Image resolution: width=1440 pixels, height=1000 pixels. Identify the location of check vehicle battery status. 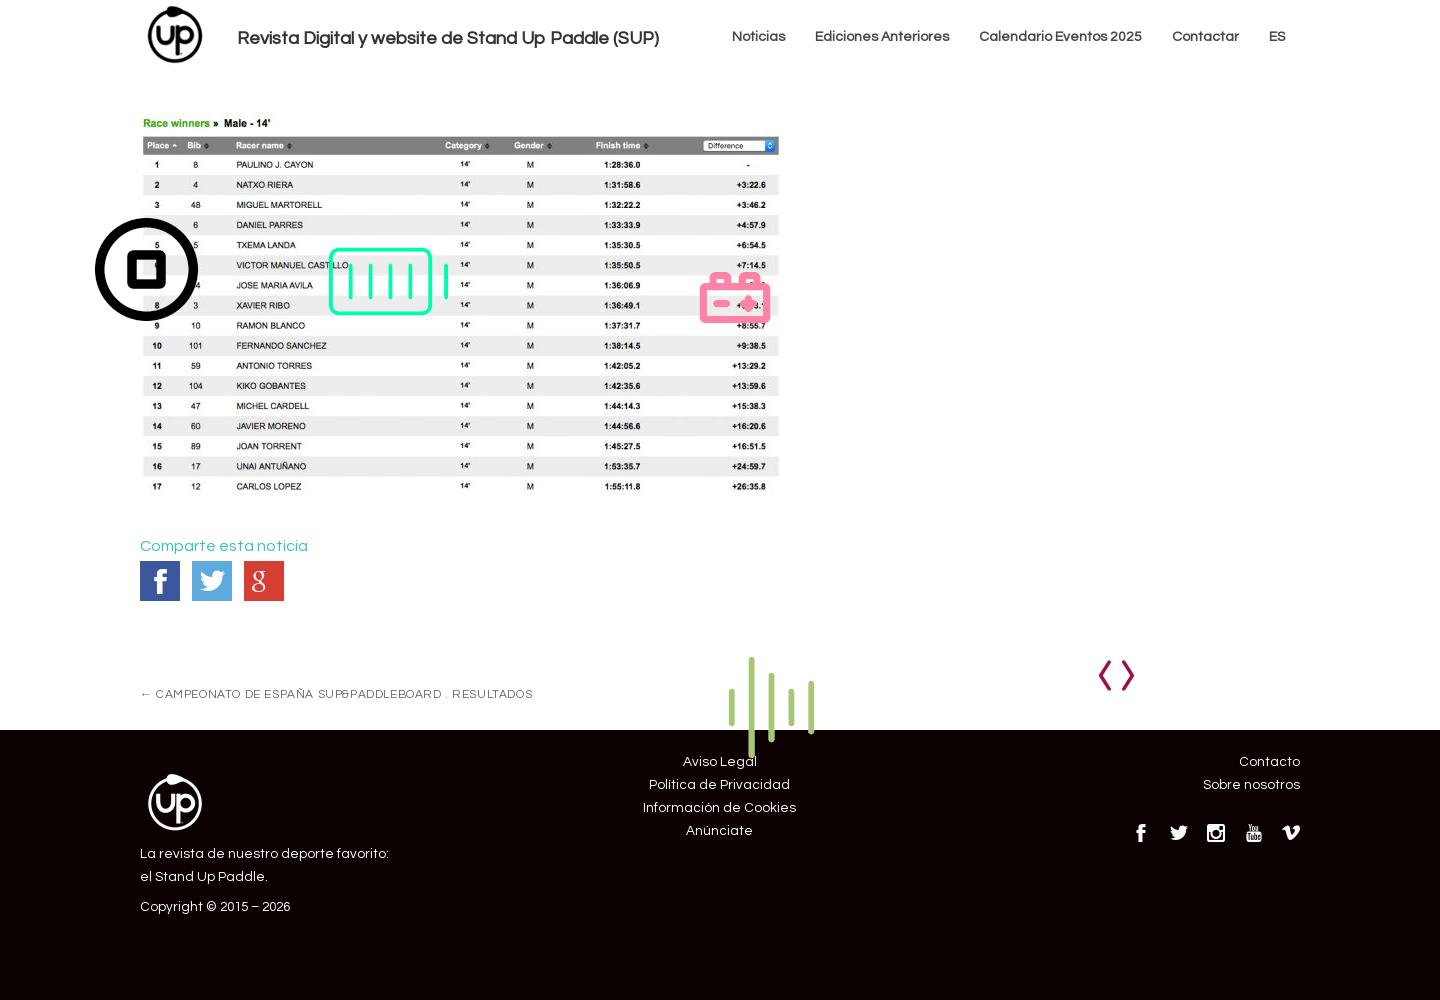
(735, 300).